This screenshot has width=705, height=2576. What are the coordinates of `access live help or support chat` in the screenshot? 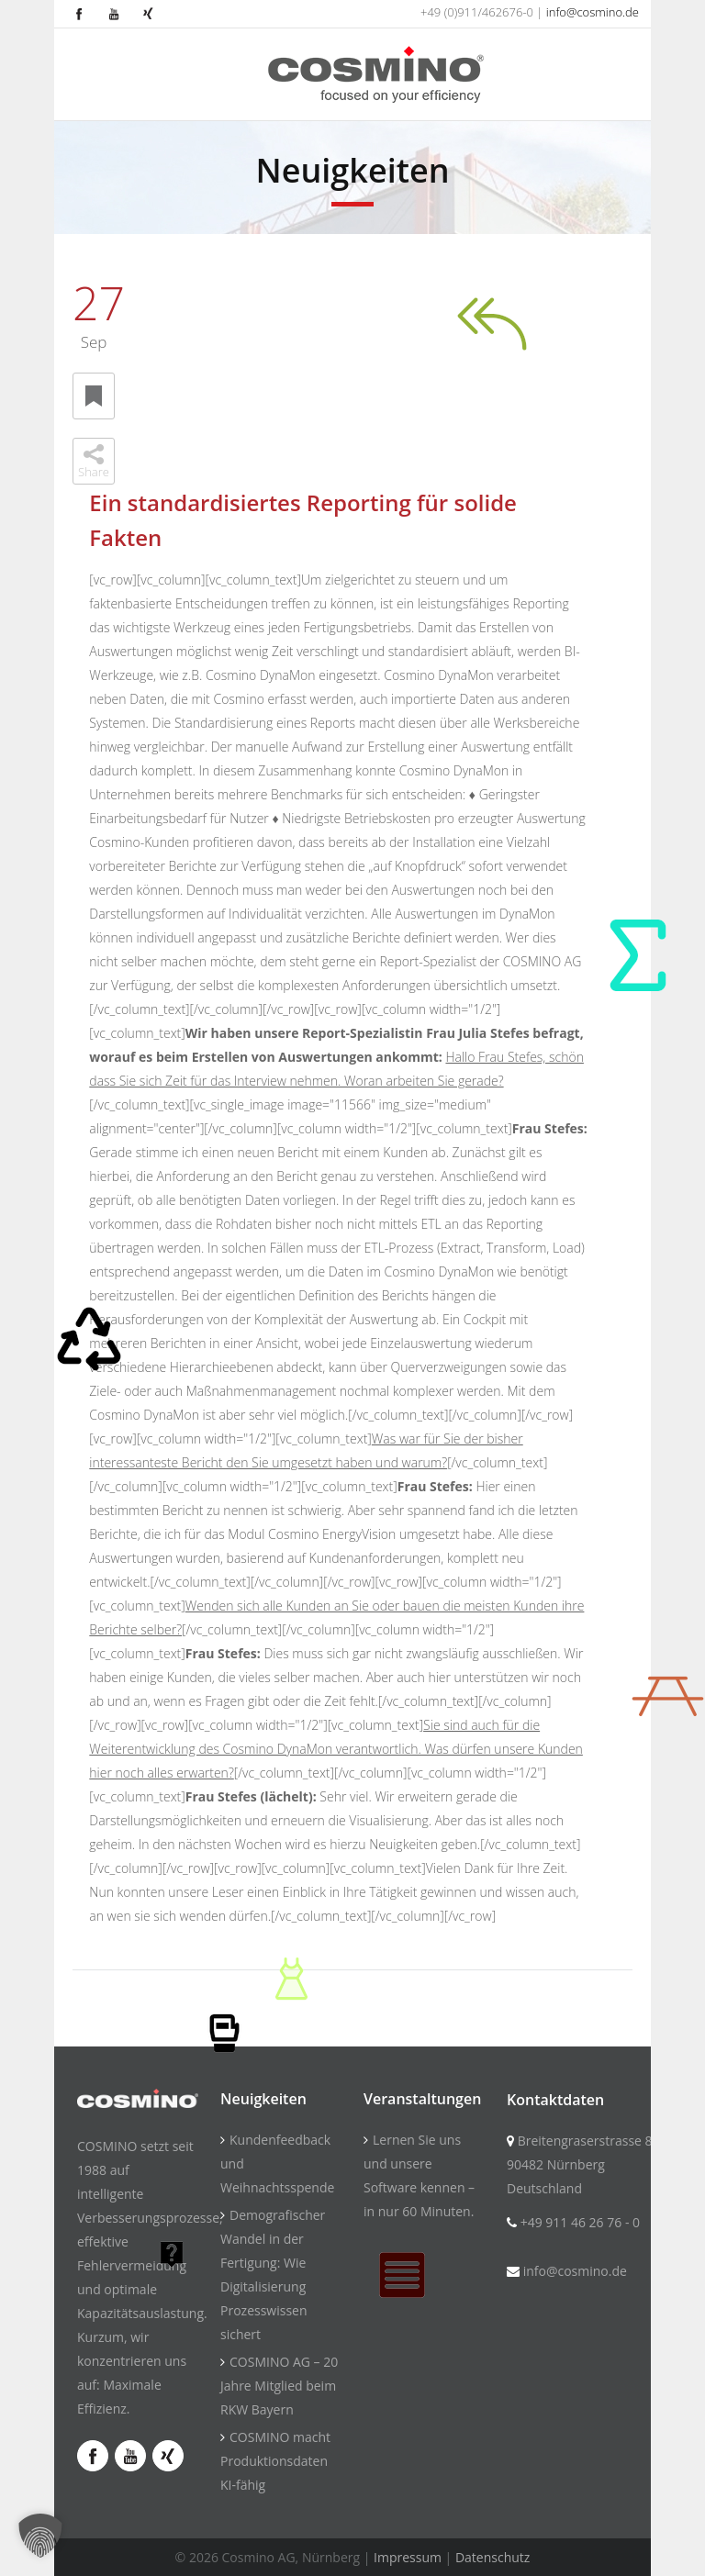 It's located at (172, 2254).